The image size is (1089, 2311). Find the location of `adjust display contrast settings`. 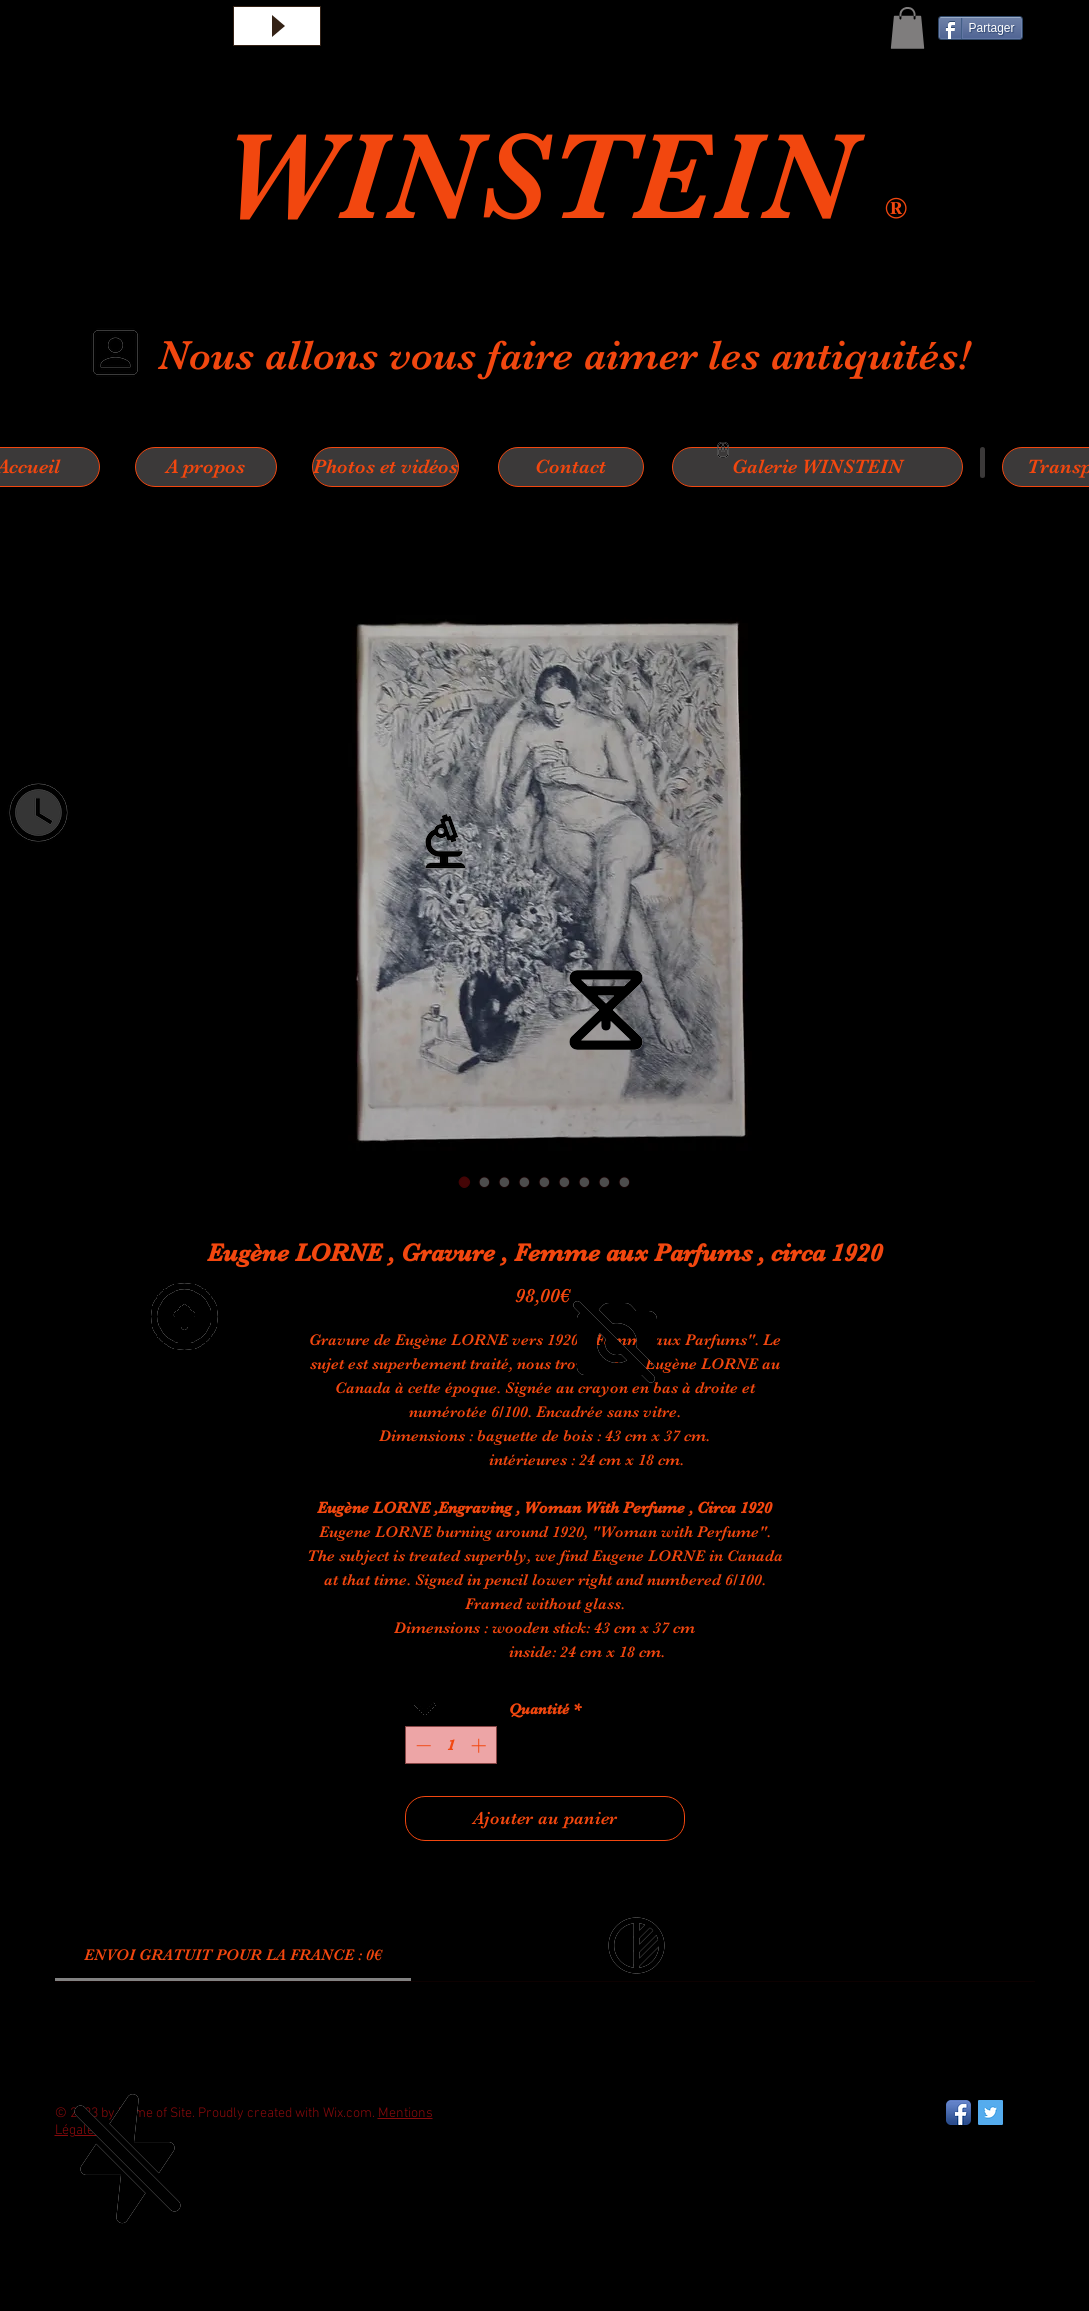

adjust display contrast settings is located at coordinates (636, 1945).